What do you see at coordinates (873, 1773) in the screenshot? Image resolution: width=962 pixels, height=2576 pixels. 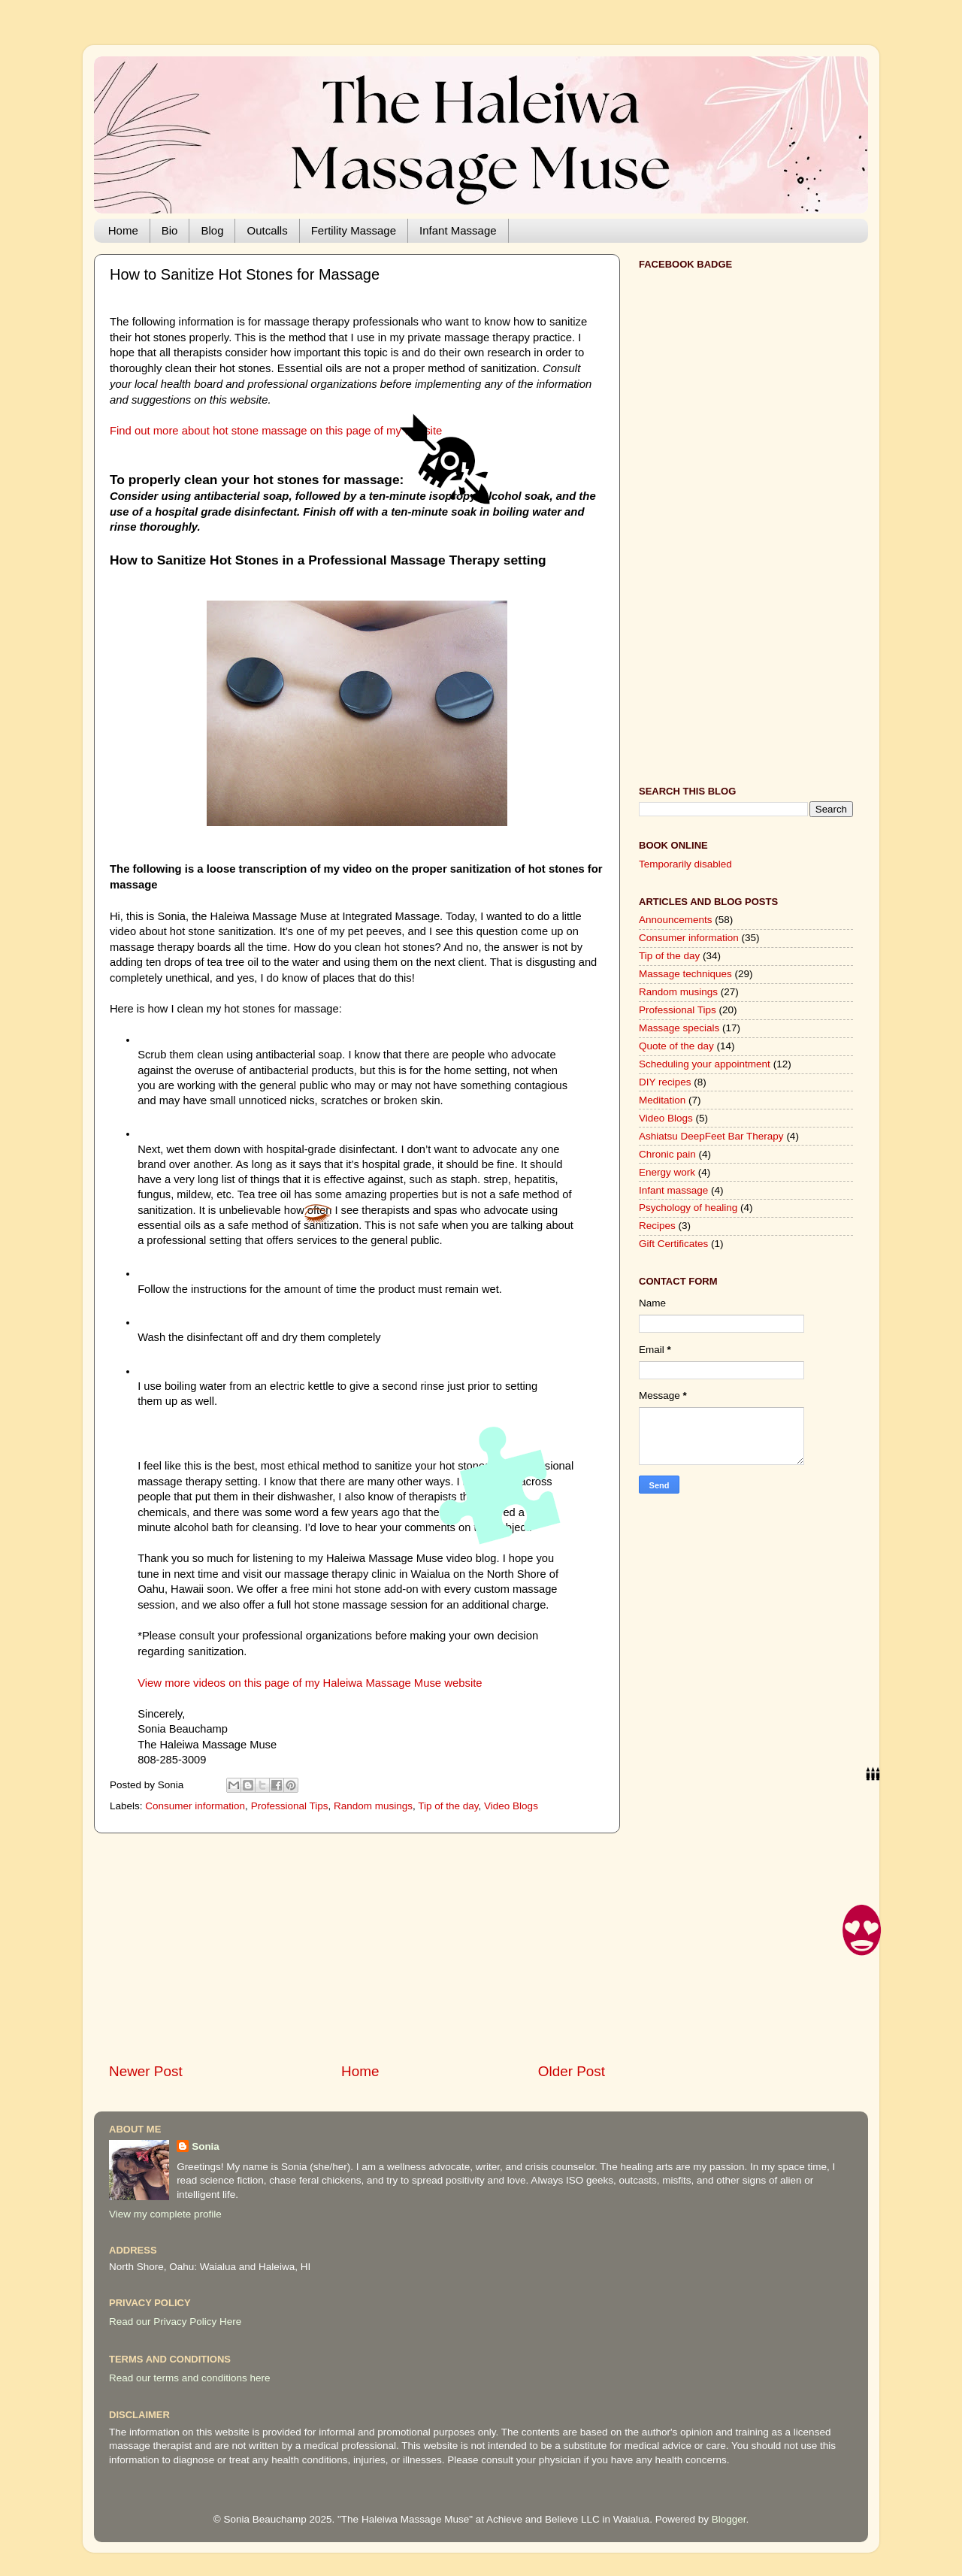 I see `ammunition or bullet inventory indicator` at bounding box center [873, 1773].